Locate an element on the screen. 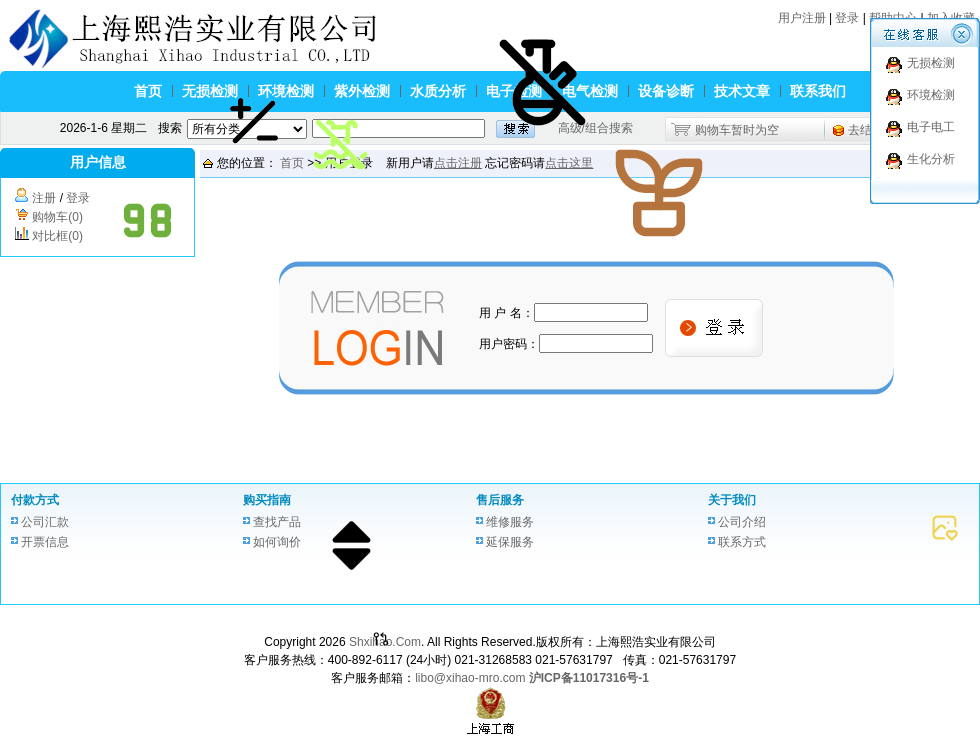 Image resolution: width=980 pixels, height=739 pixels. add photo to favorites is located at coordinates (944, 527).